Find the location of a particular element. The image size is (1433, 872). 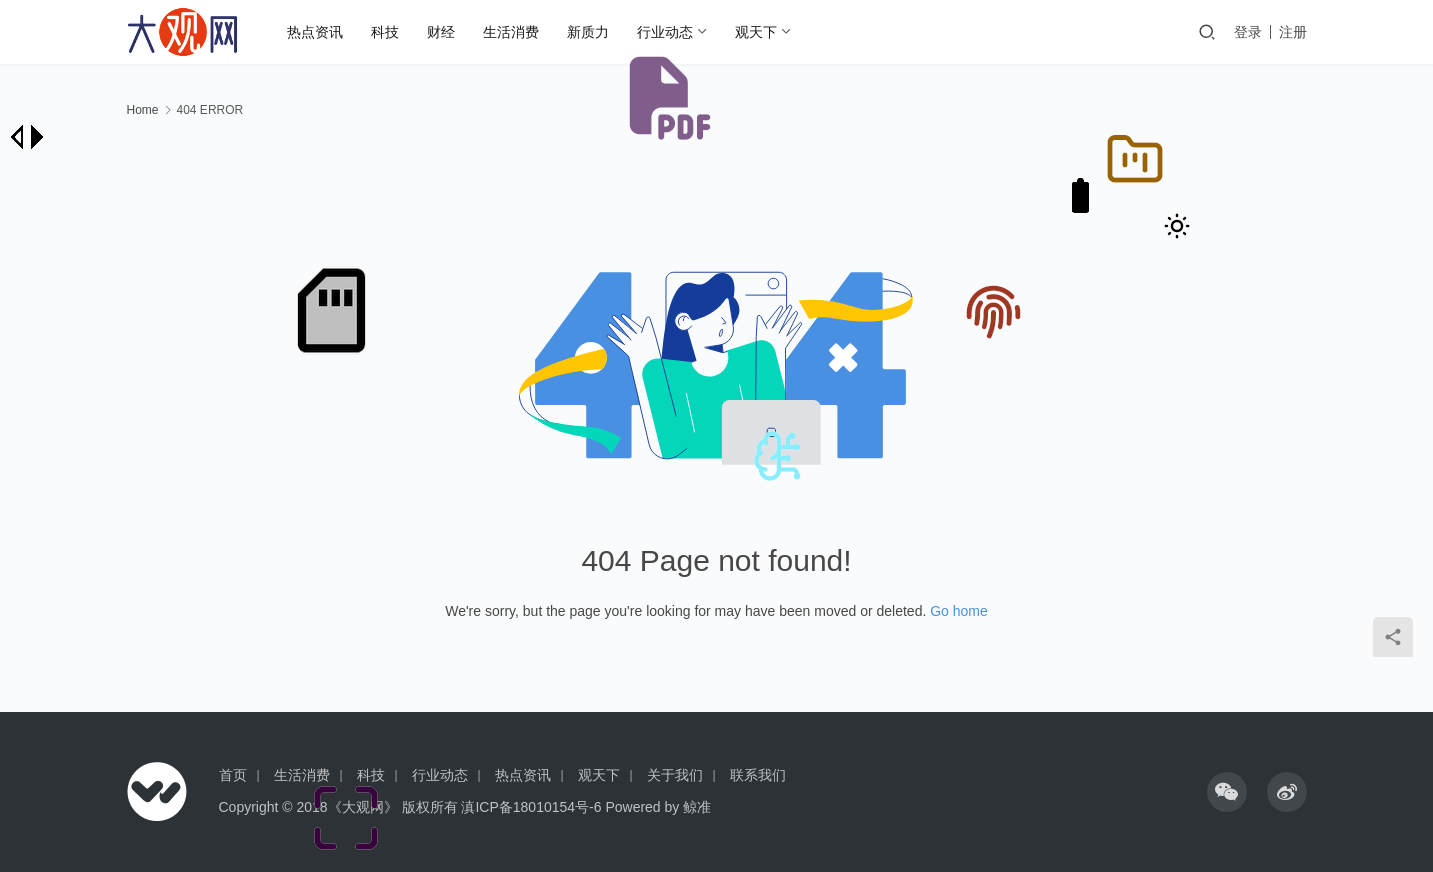

open kanban board folder is located at coordinates (1135, 160).